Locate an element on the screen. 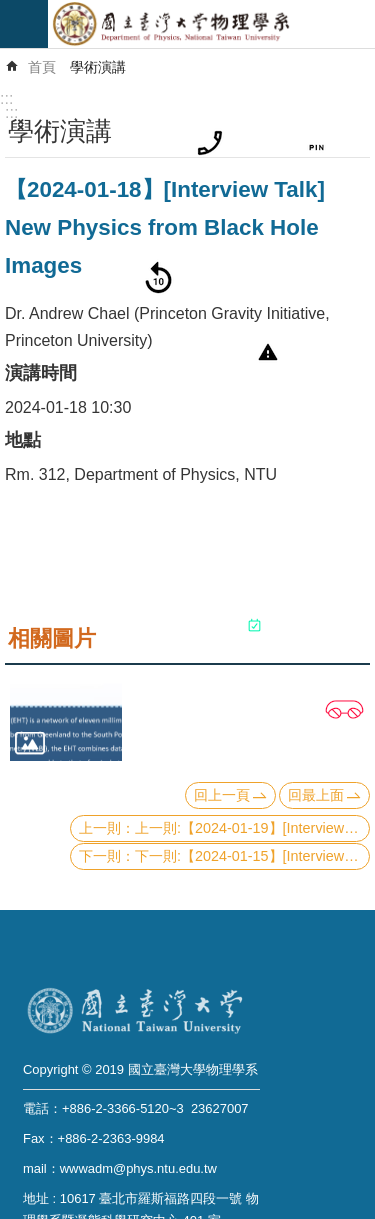 The image size is (375, 1219). confirm or complete a scheduled event is located at coordinates (254, 625).